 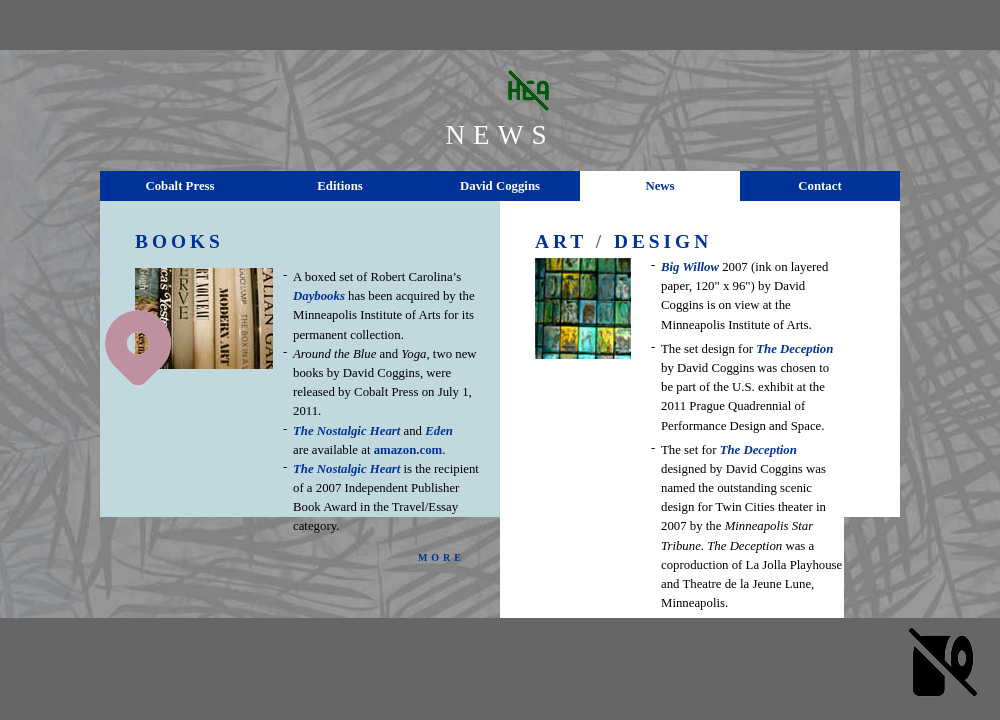 What do you see at coordinates (943, 662) in the screenshot?
I see `indicates toilet paper is out of stock or unavailable` at bounding box center [943, 662].